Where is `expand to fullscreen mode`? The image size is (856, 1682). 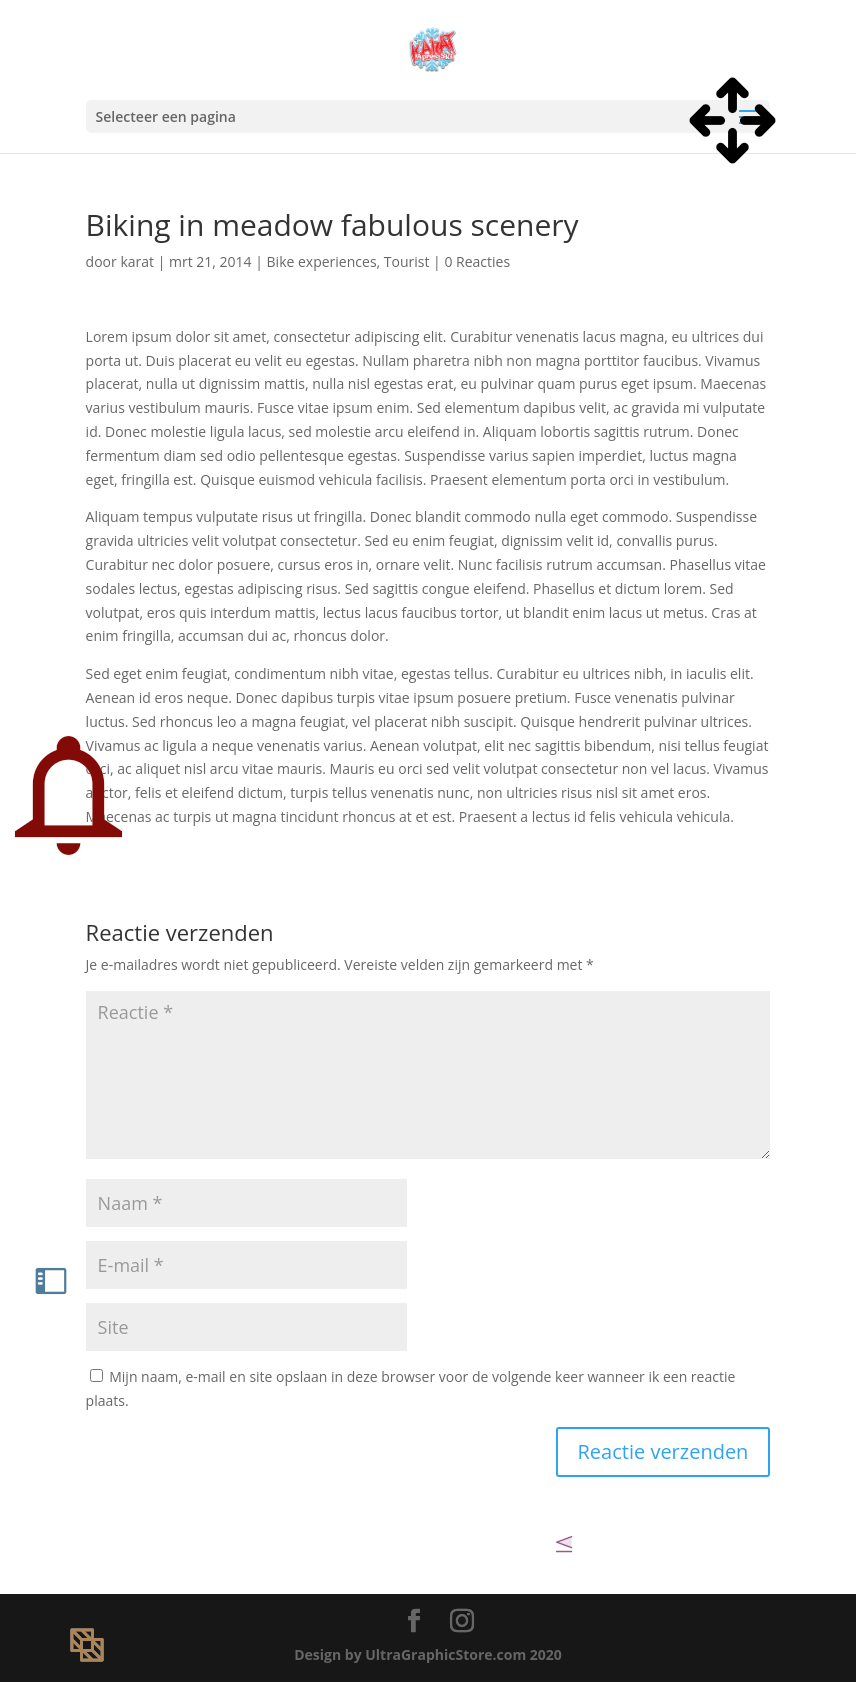
expand to fullscreen mode is located at coordinates (732, 120).